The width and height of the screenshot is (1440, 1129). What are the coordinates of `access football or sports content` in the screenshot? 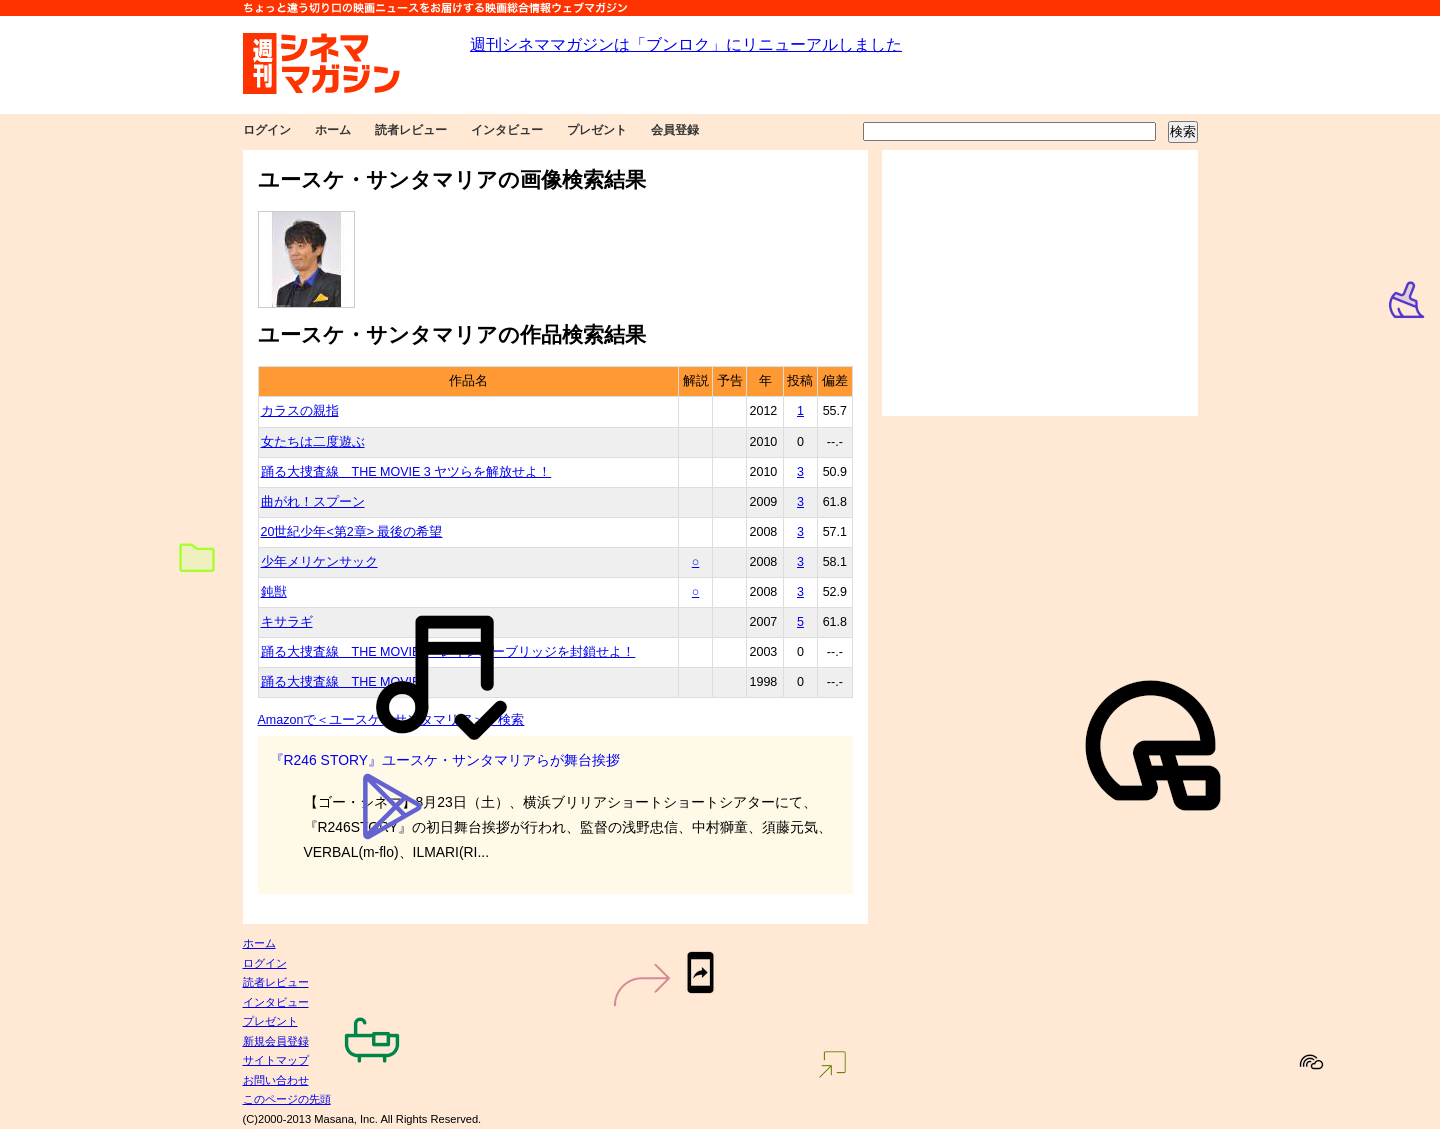 It's located at (1153, 748).